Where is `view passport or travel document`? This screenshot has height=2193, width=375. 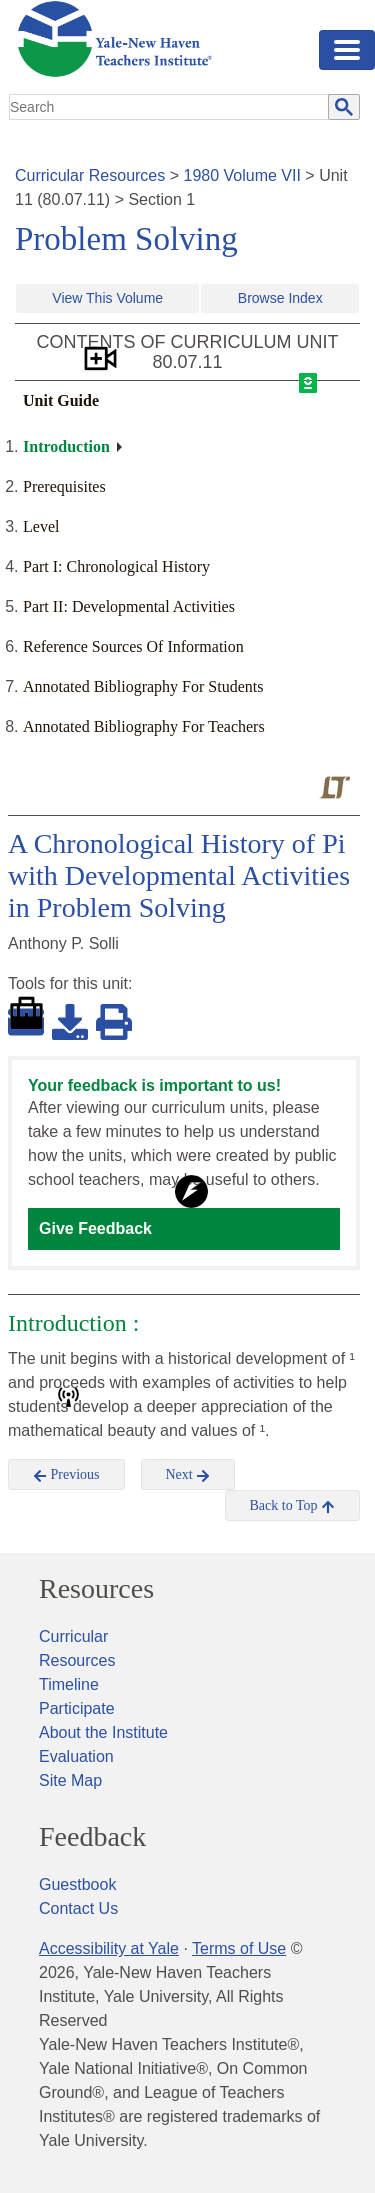
view passport or travel document is located at coordinates (308, 383).